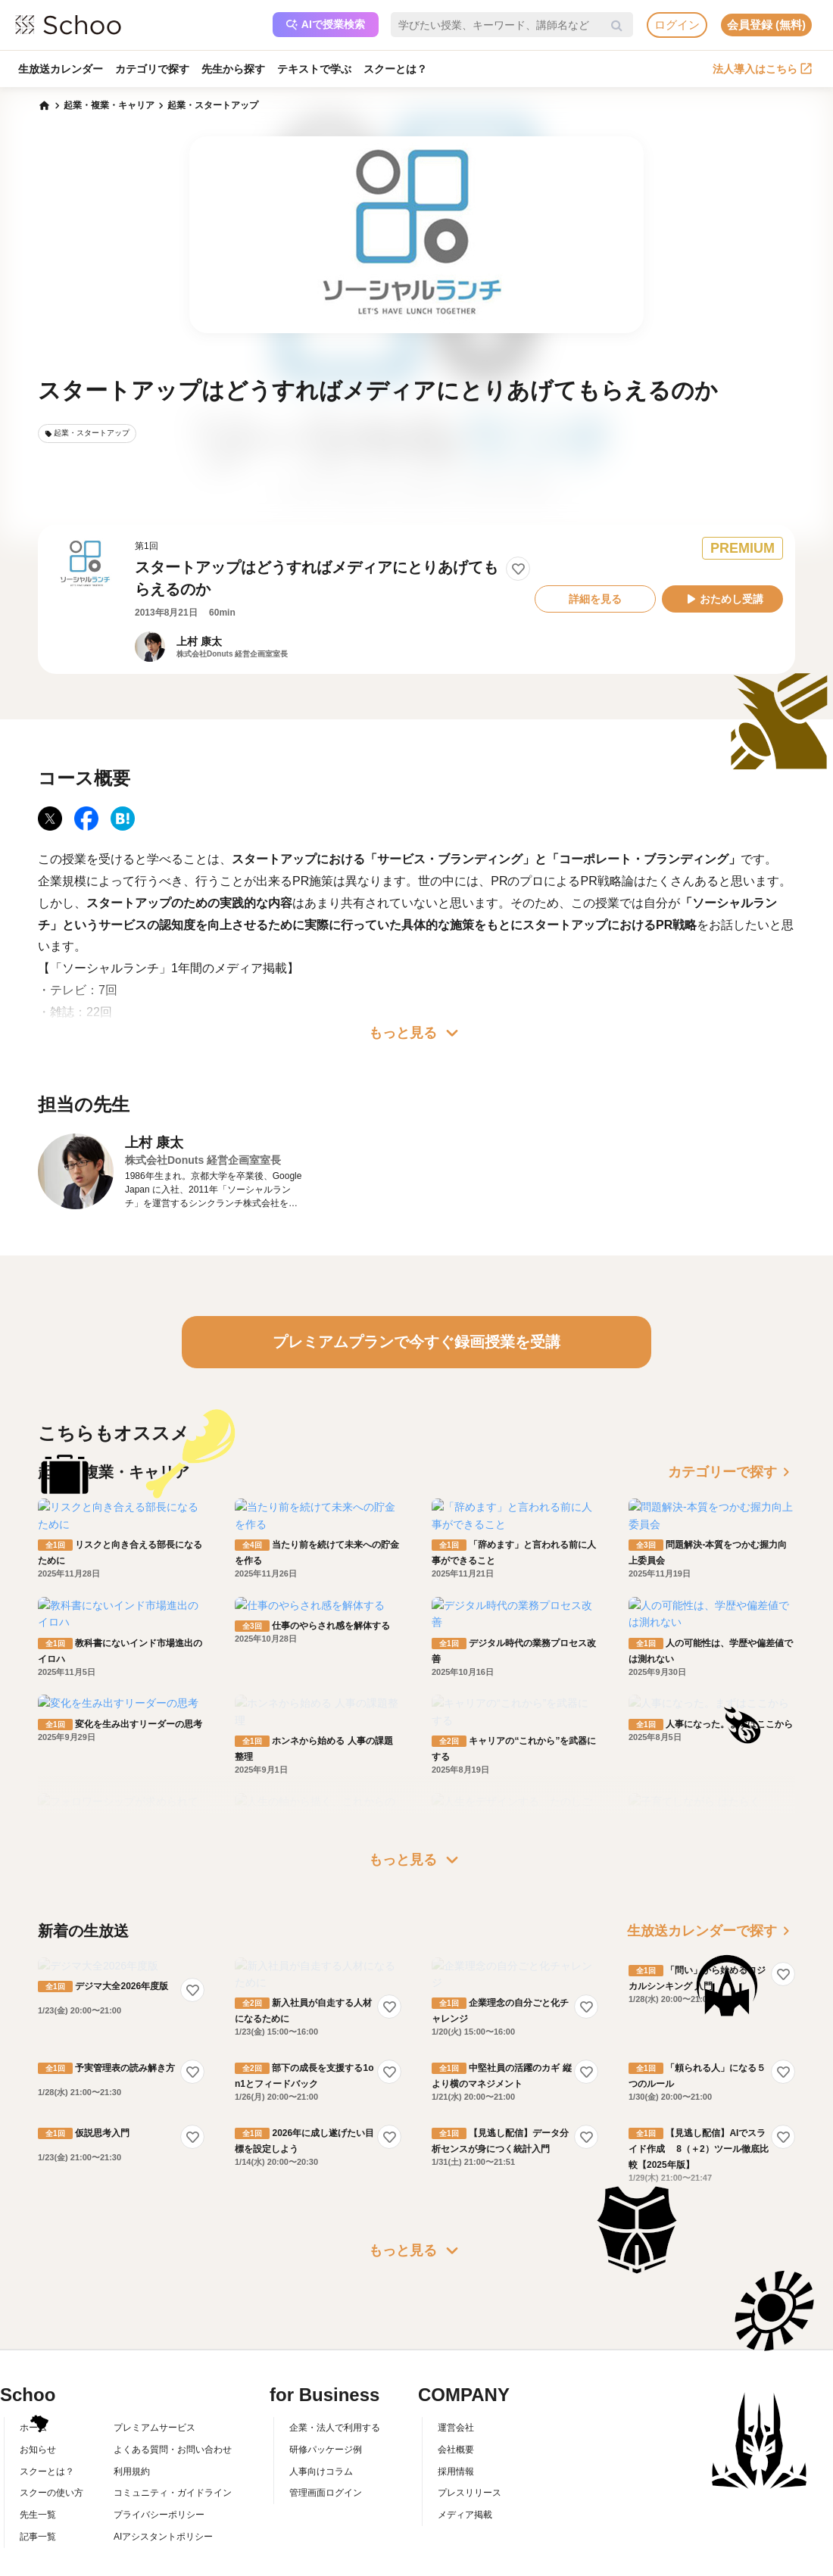 Image resolution: width=833 pixels, height=2576 pixels. What do you see at coordinates (778, 721) in the screenshot?
I see `split wood or gather firewood in a crafting game` at bounding box center [778, 721].